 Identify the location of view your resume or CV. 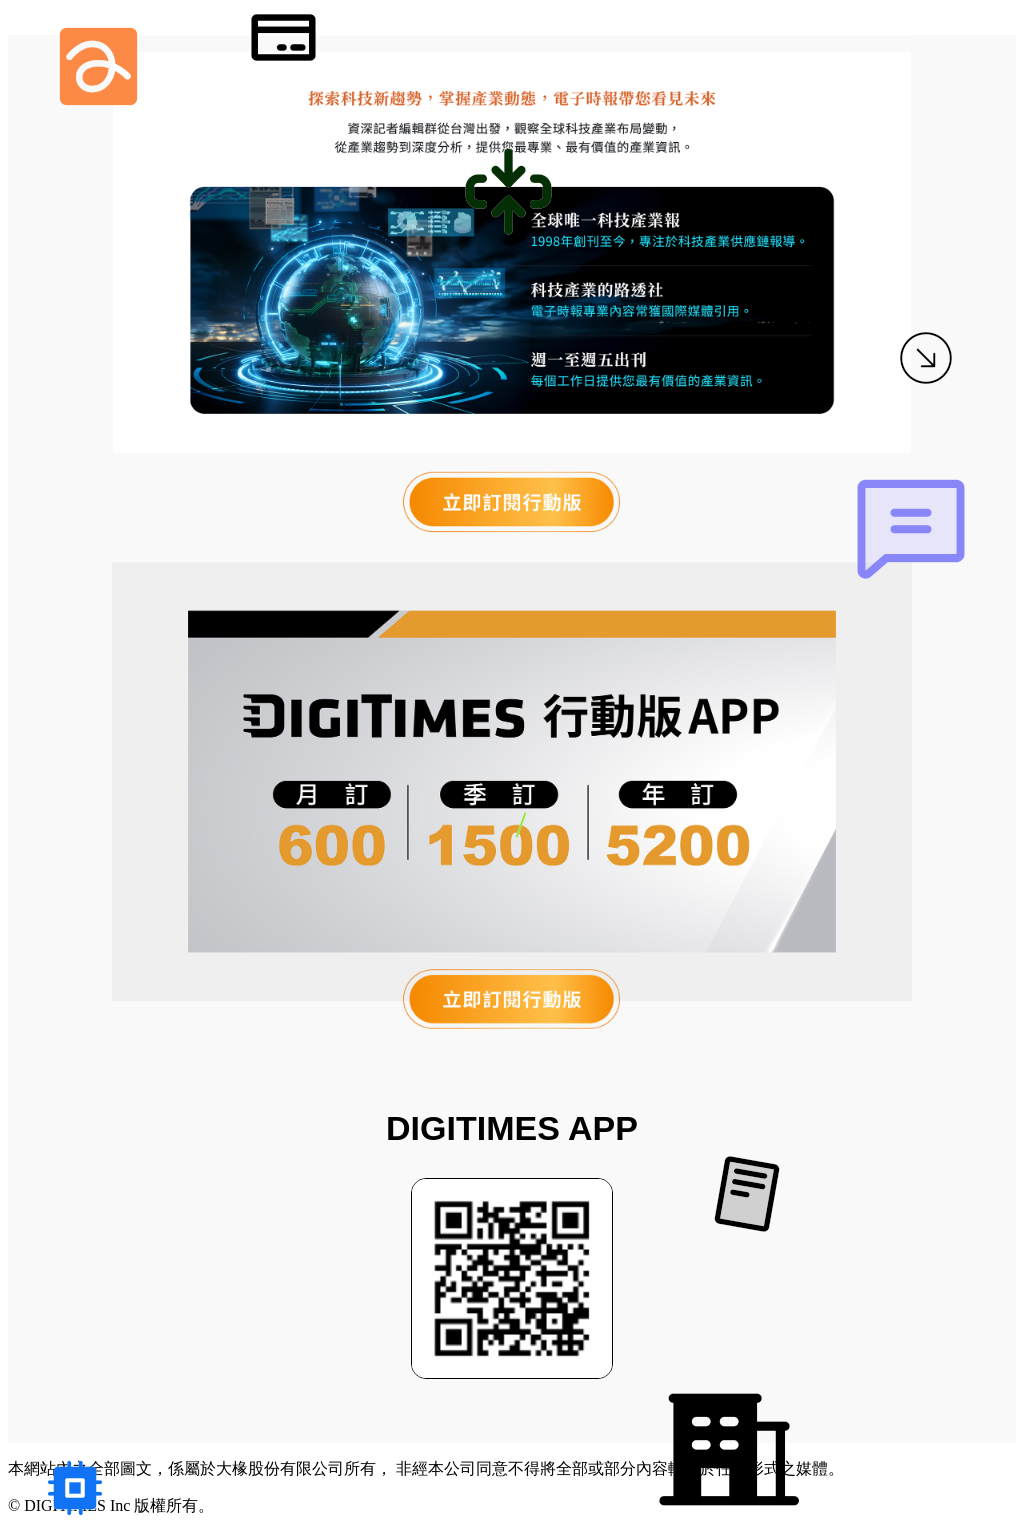
(747, 1194).